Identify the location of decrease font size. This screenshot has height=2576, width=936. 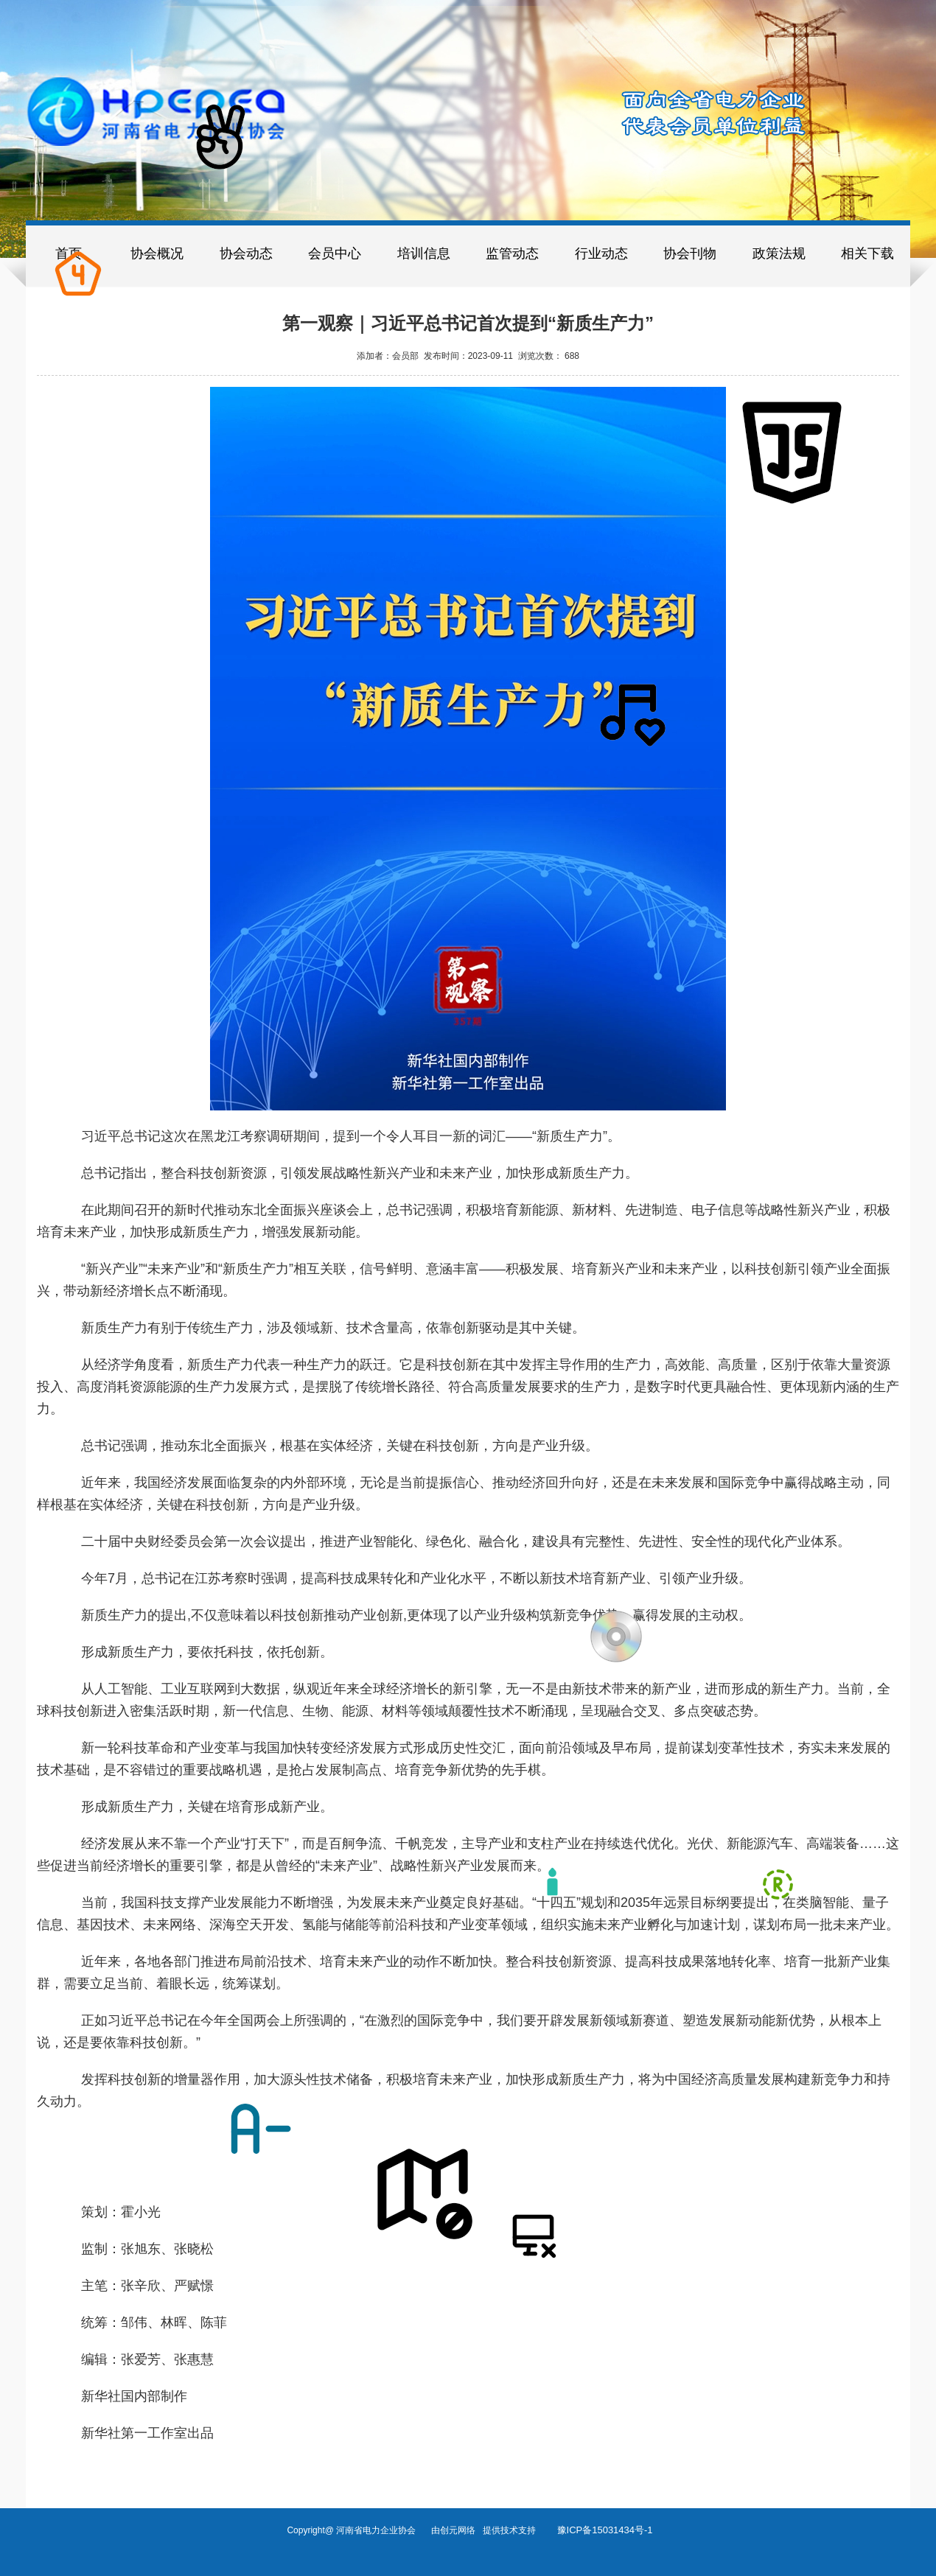
(259, 2129).